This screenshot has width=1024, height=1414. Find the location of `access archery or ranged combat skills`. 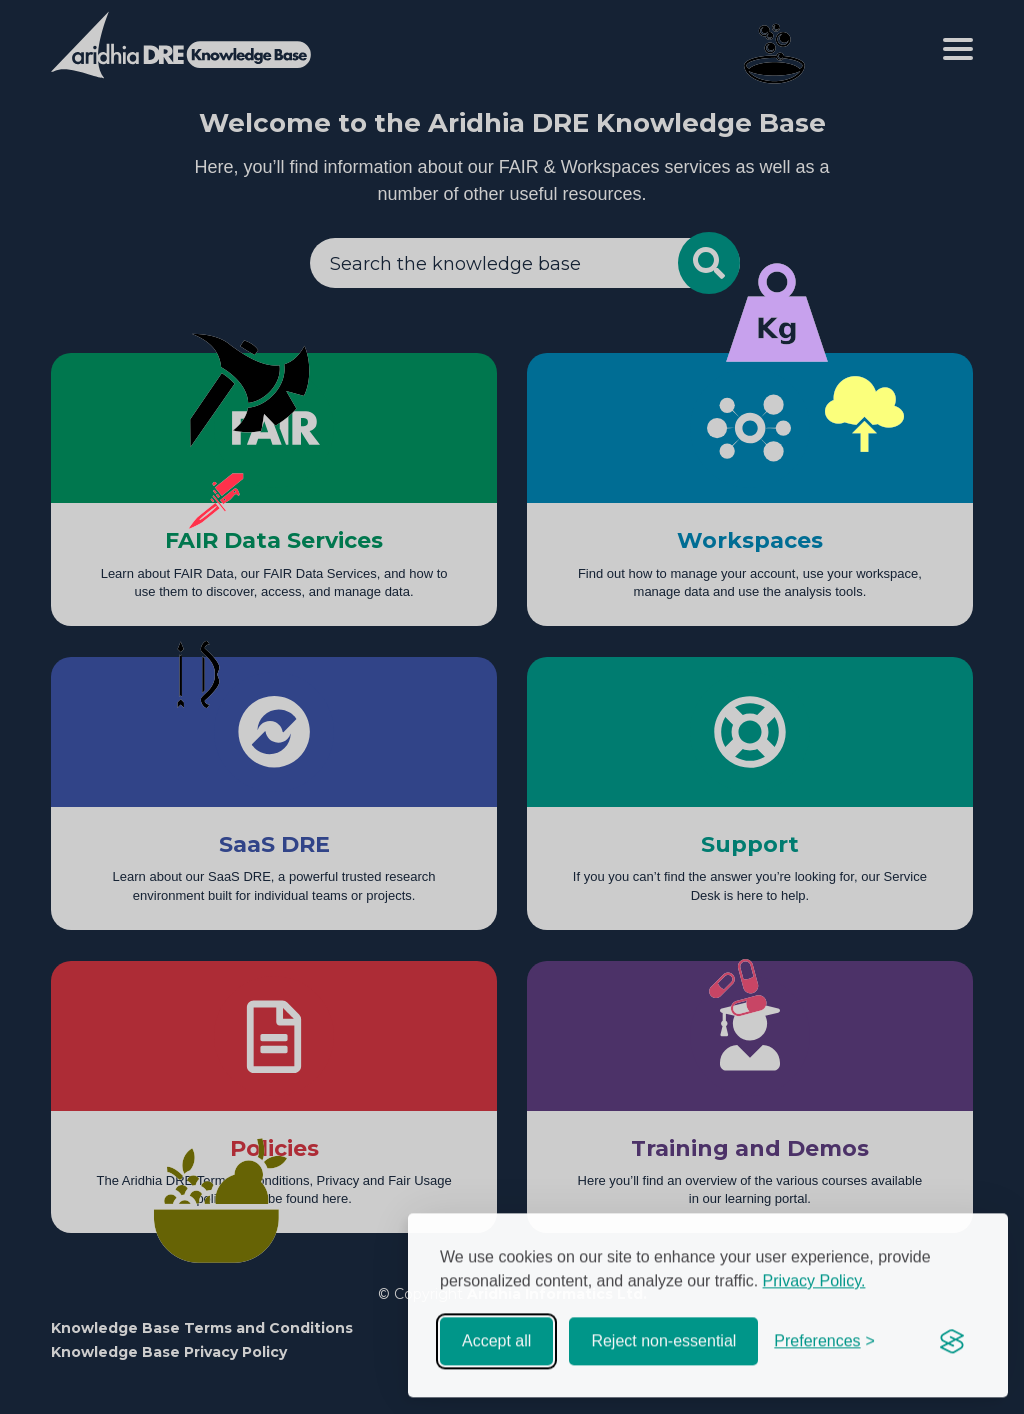

access archery or ranged combat skills is located at coordinates (195, 674).